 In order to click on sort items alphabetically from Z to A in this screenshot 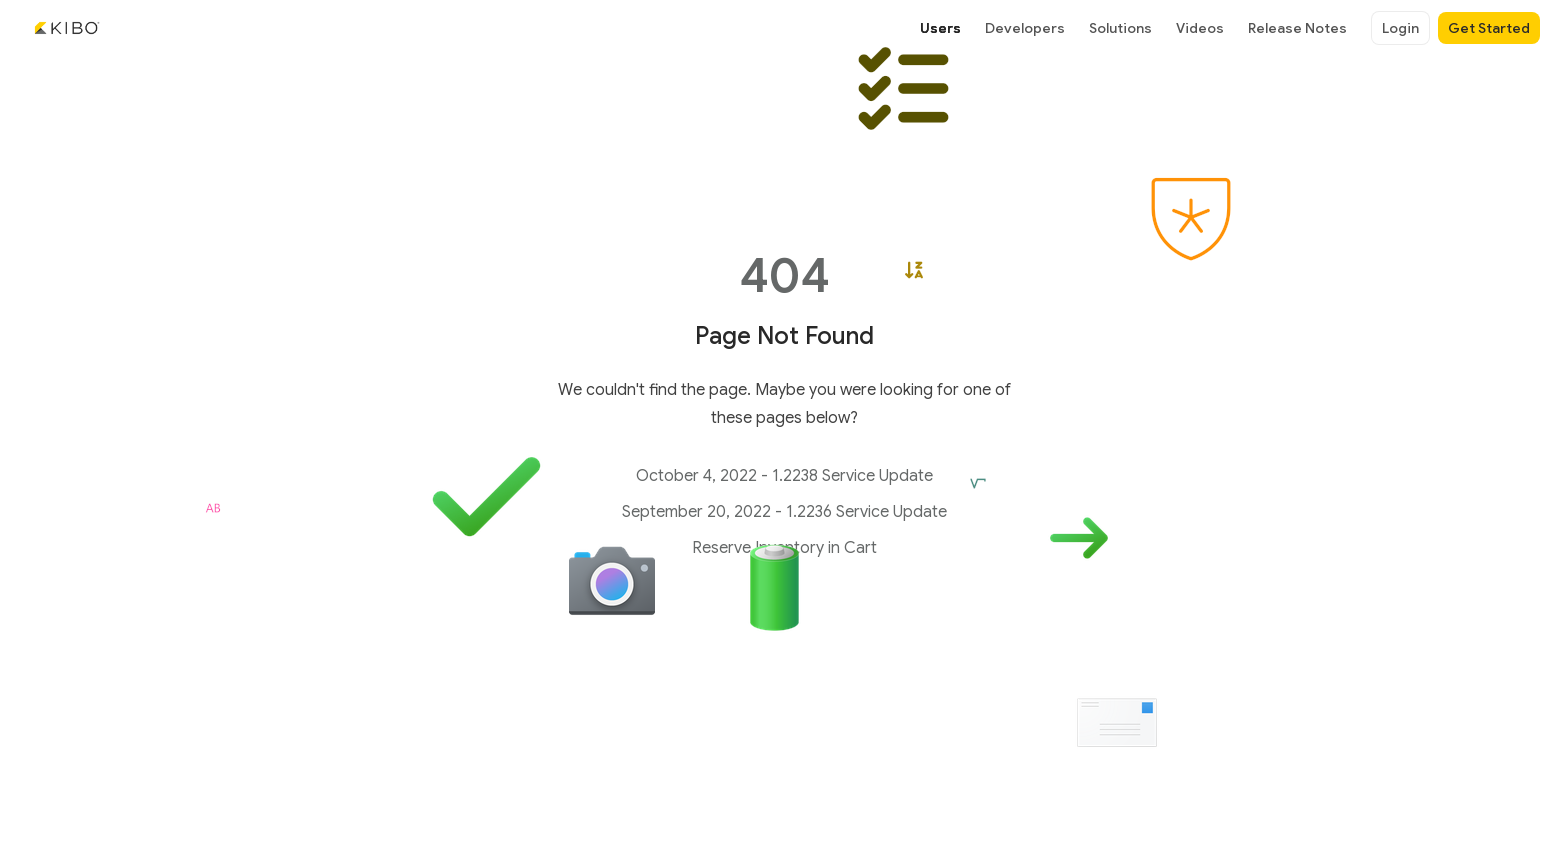, I will do `click(914, 270)`.